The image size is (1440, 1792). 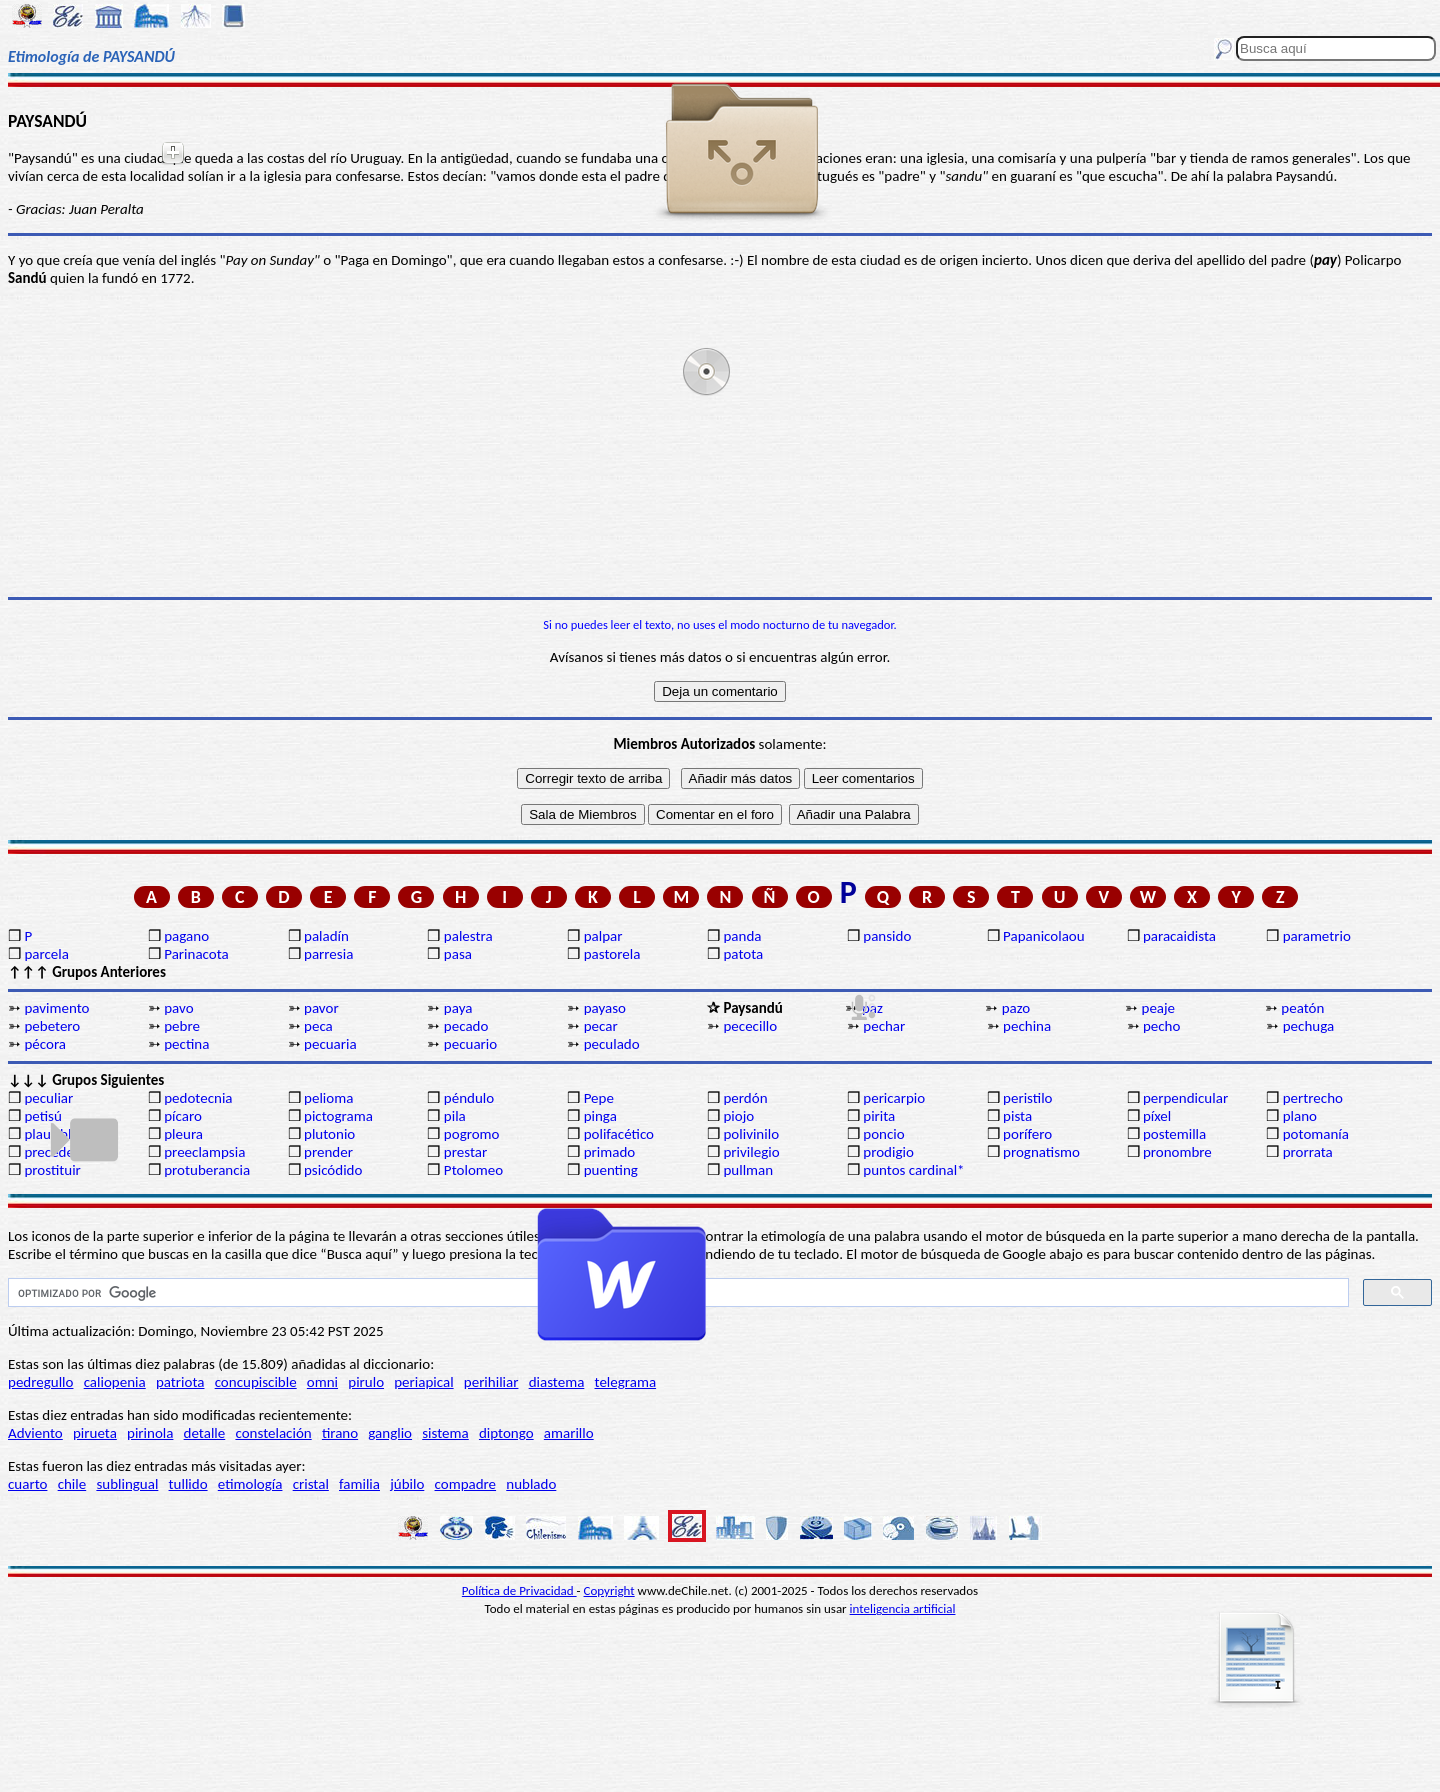 What do you see at coordinates (1258, 1657) in the screenshot?
I see `select all content in the current document` at bounding box center [1258, 1657].